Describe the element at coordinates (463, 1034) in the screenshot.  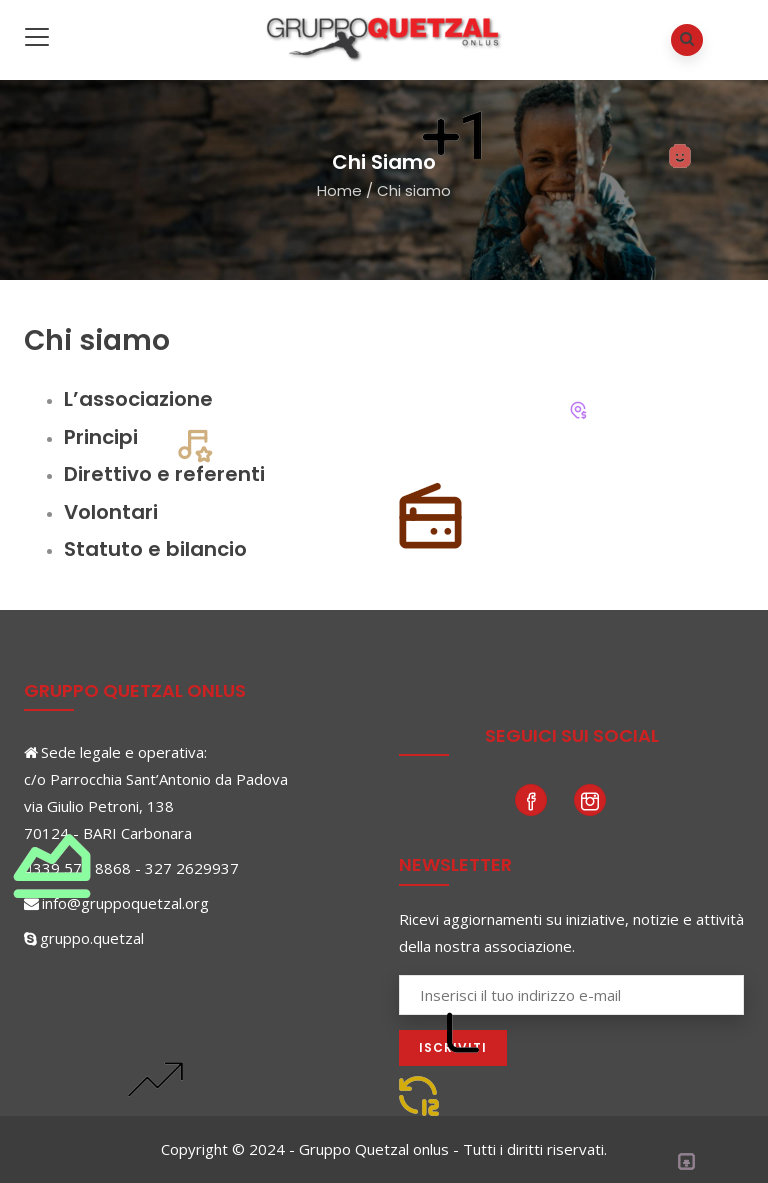
I see `romanian leu currency symbol` at that location.